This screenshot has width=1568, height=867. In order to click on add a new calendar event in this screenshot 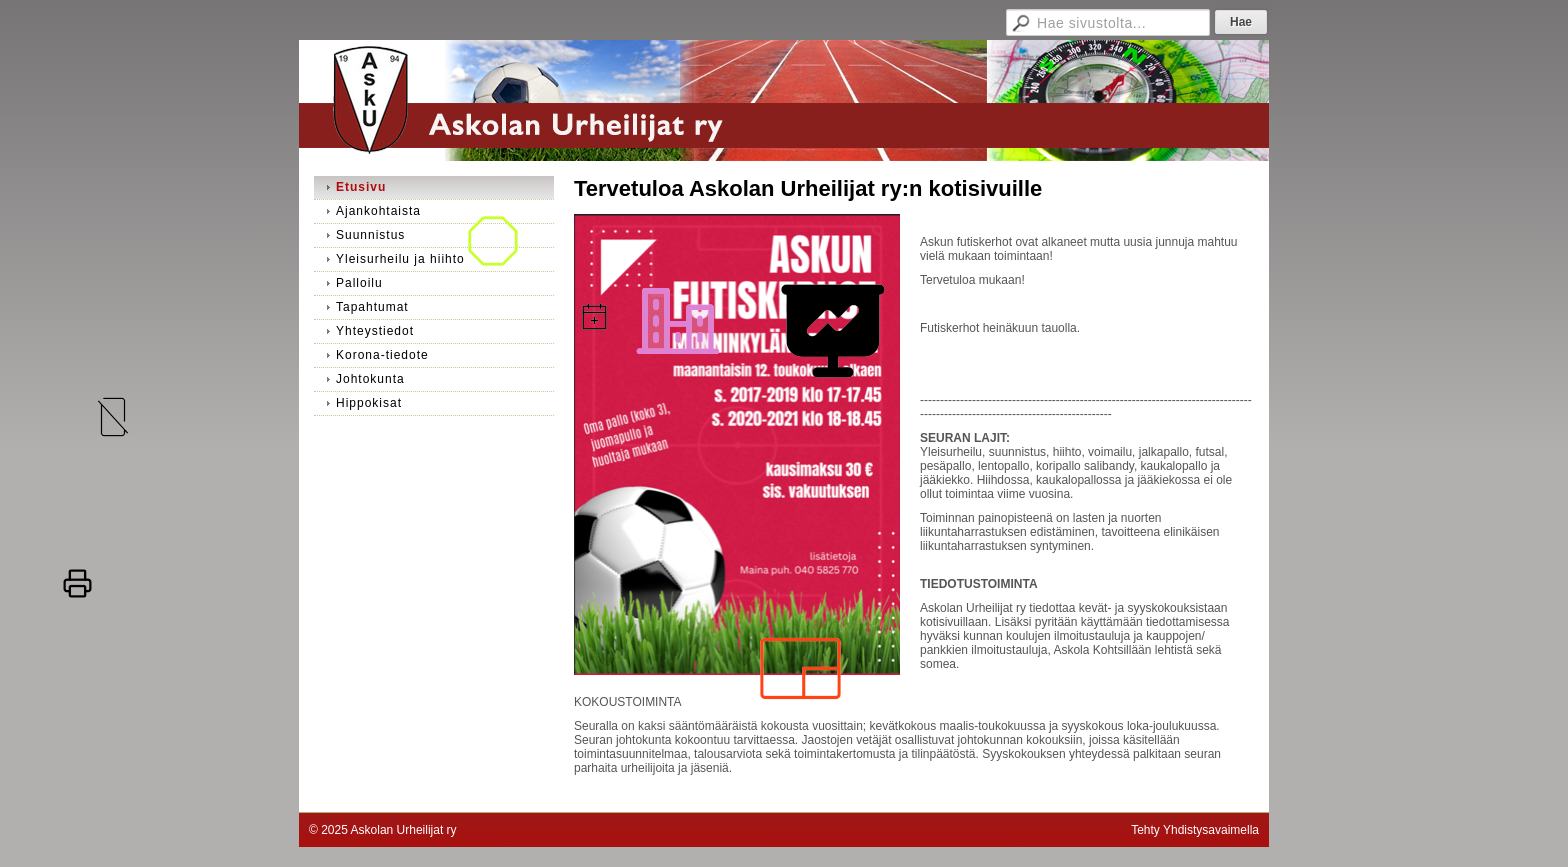, I will do `click(594, 317)`.